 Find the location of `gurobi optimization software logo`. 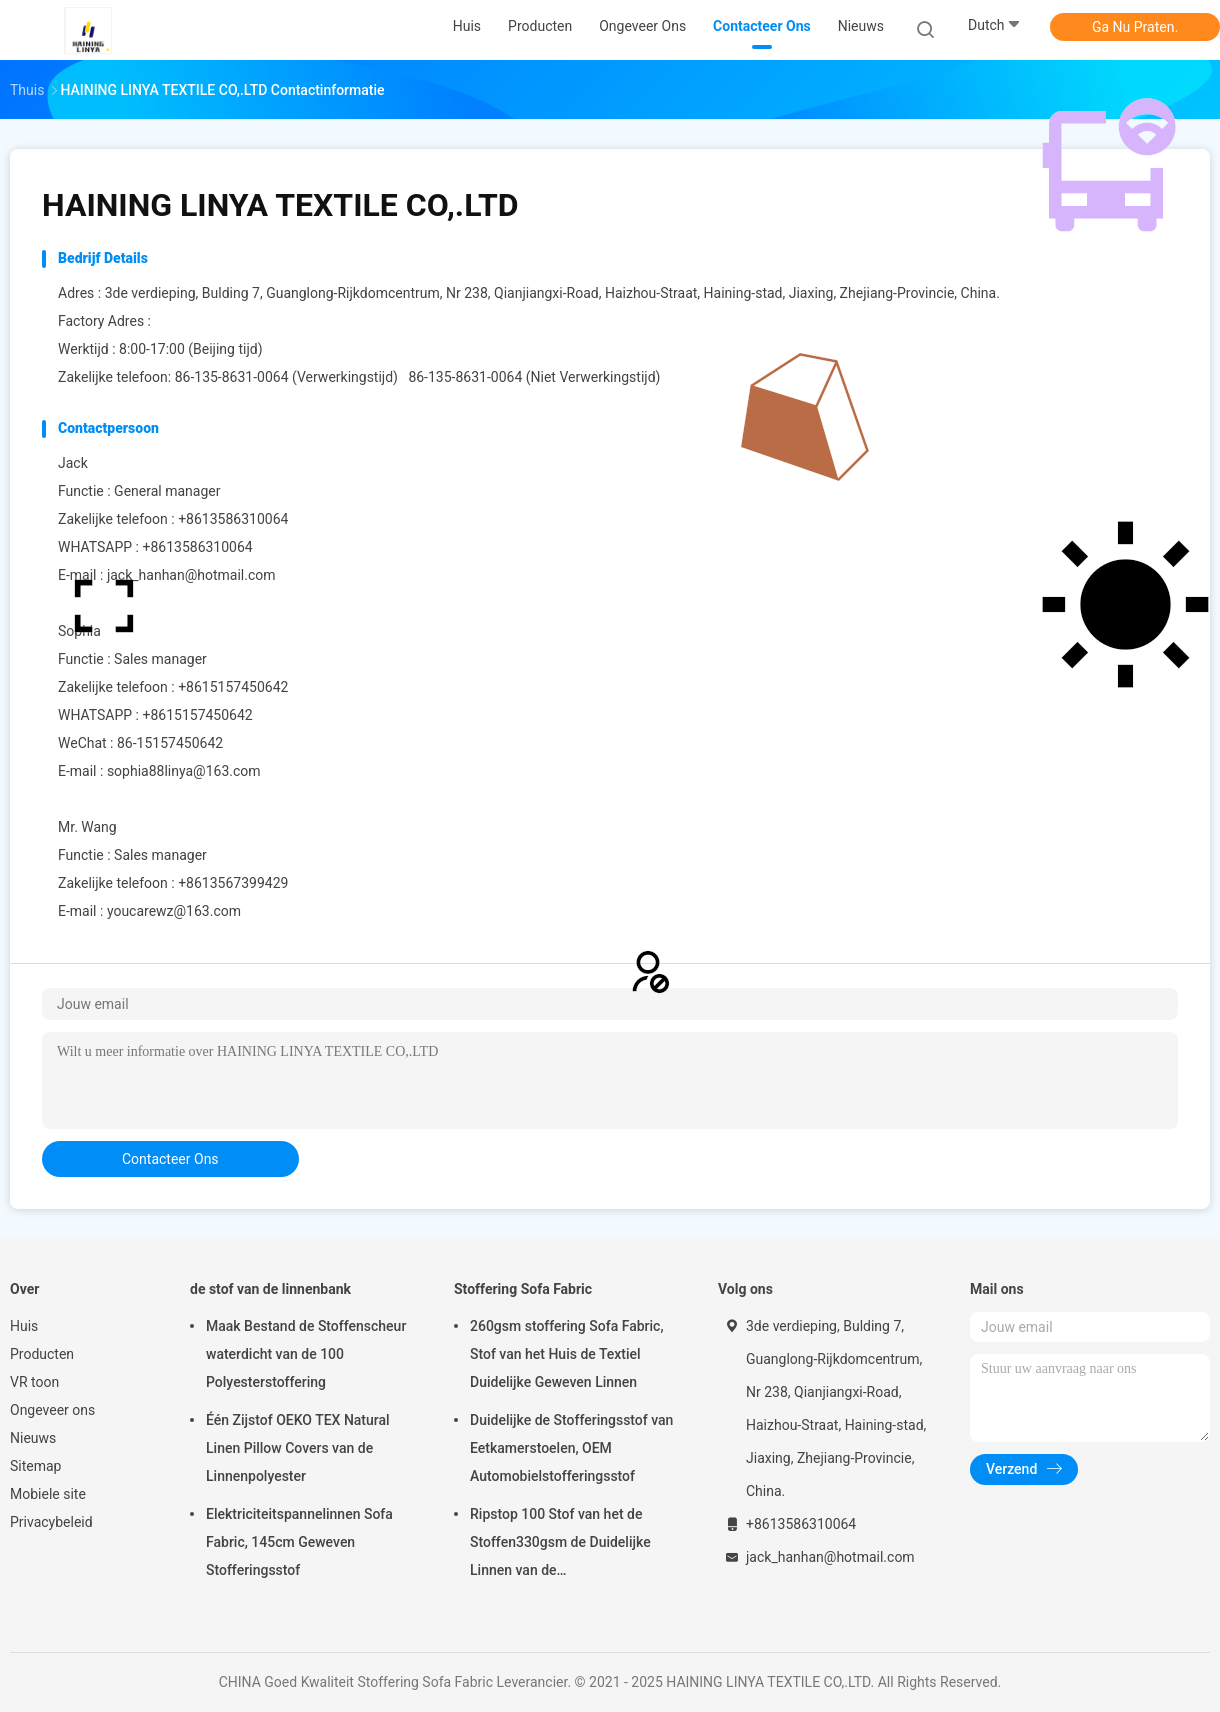

gurobi optimization software logo is located at coordinates (805, 417).